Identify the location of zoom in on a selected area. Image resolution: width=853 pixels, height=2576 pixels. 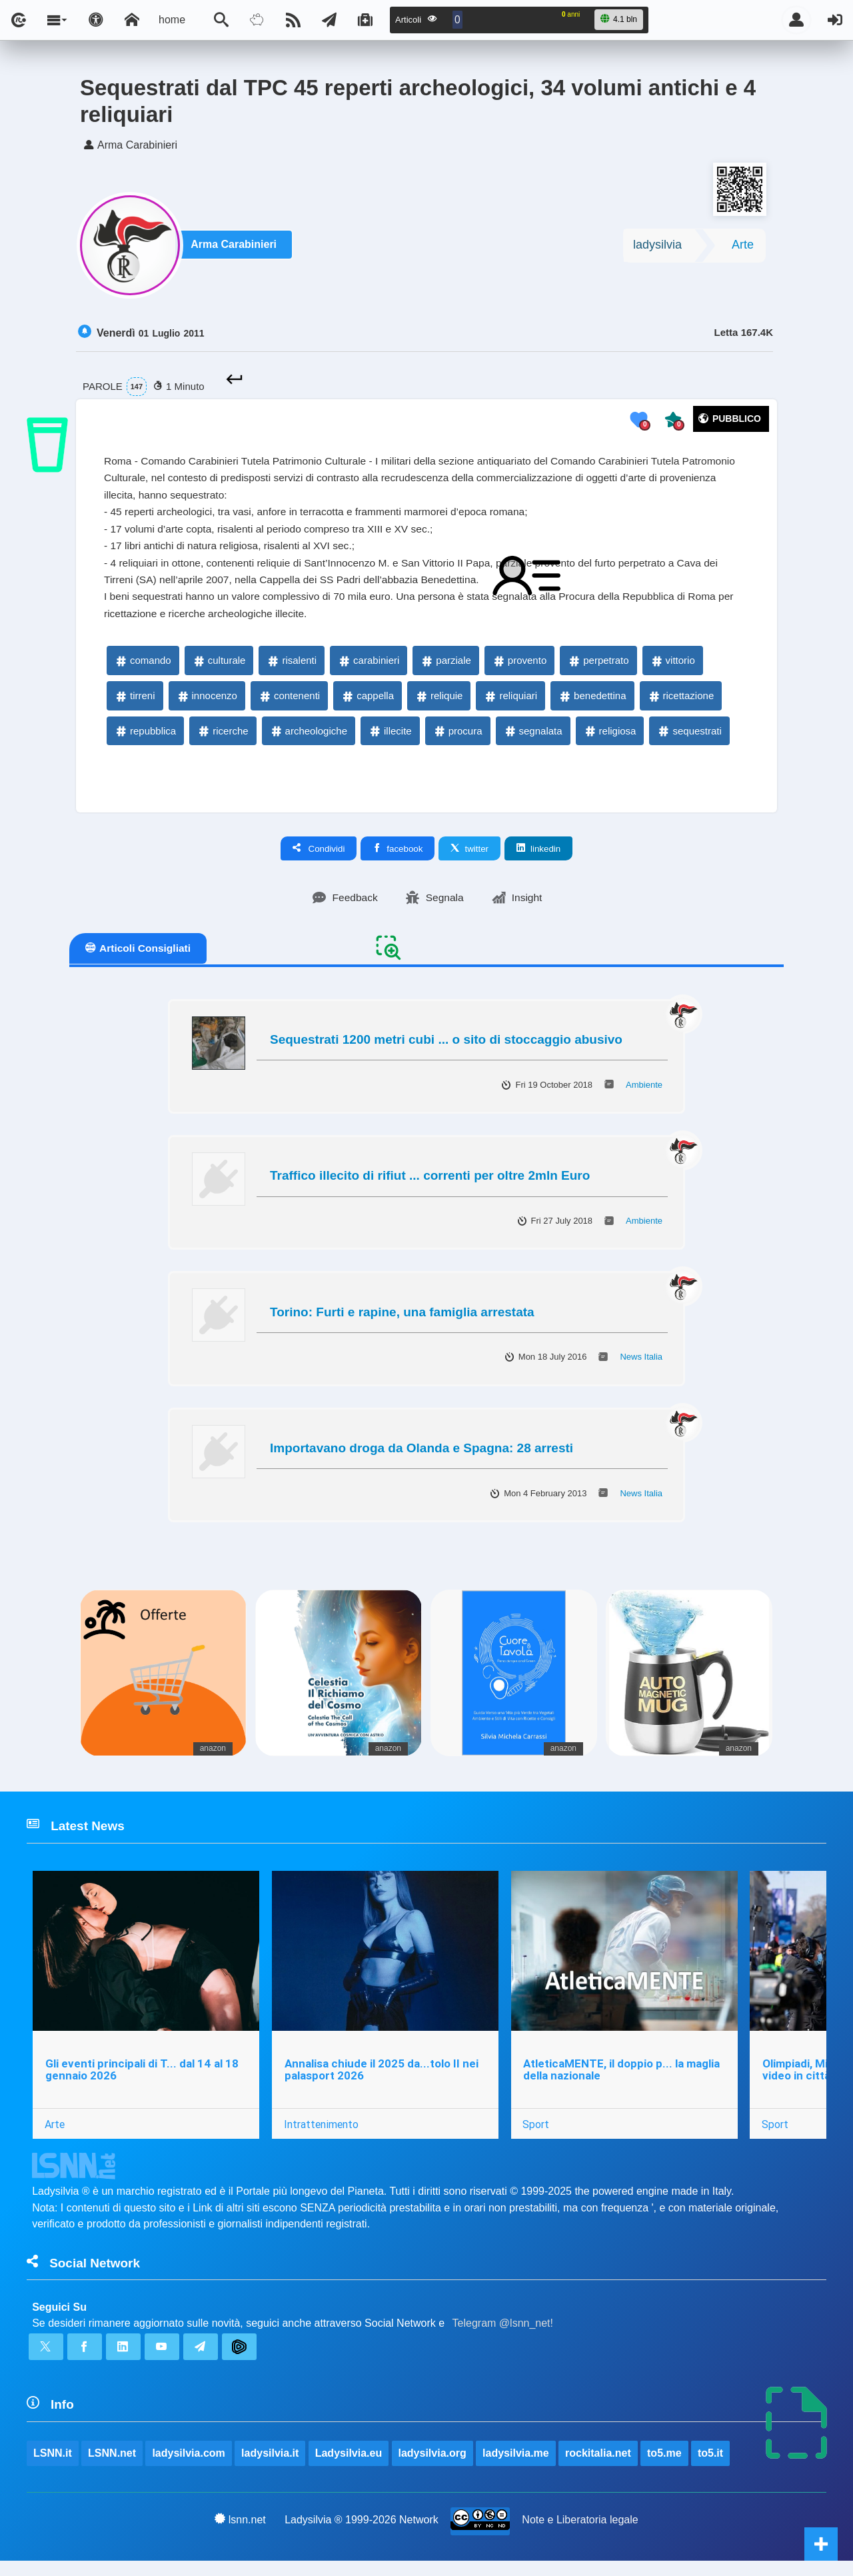
(388, 947).